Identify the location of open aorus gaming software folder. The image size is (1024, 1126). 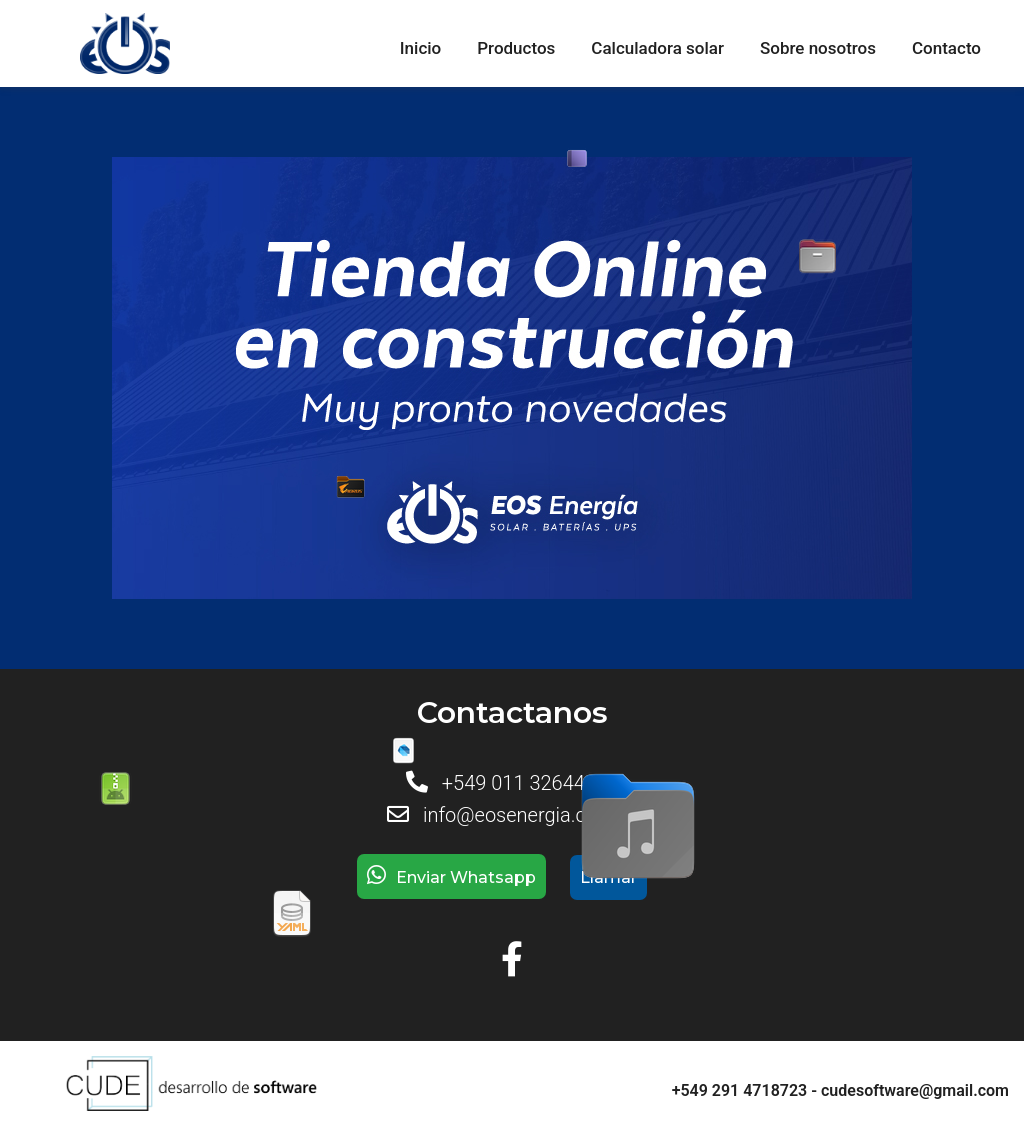
(350, 487).